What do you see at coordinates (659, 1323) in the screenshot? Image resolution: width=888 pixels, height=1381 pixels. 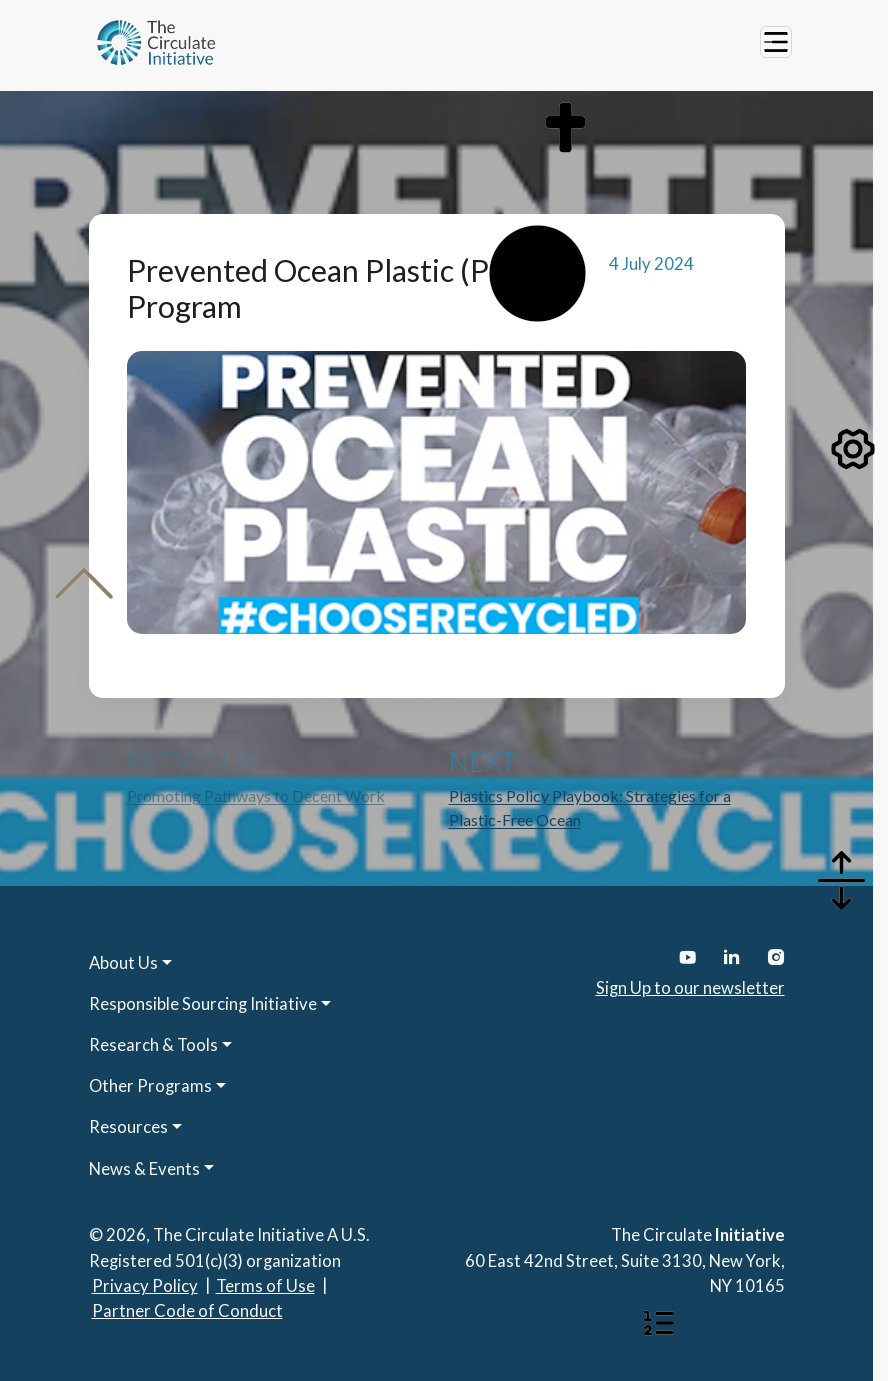 I see `view numbered list` at bounding box center [659, 1323].